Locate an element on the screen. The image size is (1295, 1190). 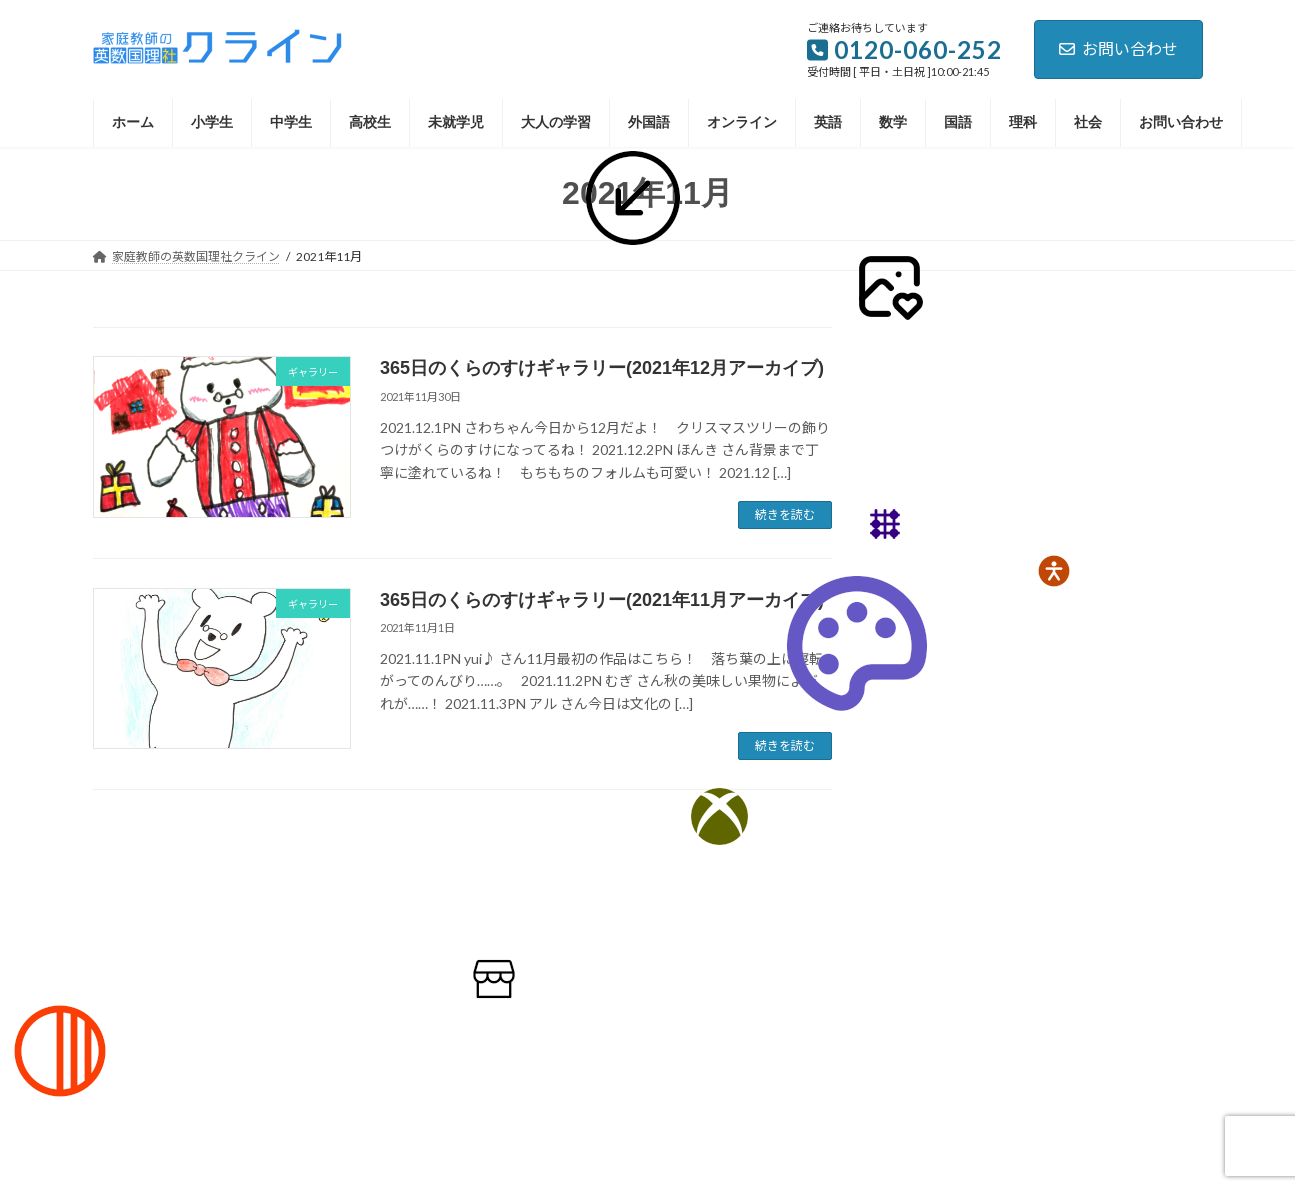
navigate to previous or lower-left content is located at coordinates (633, 198).